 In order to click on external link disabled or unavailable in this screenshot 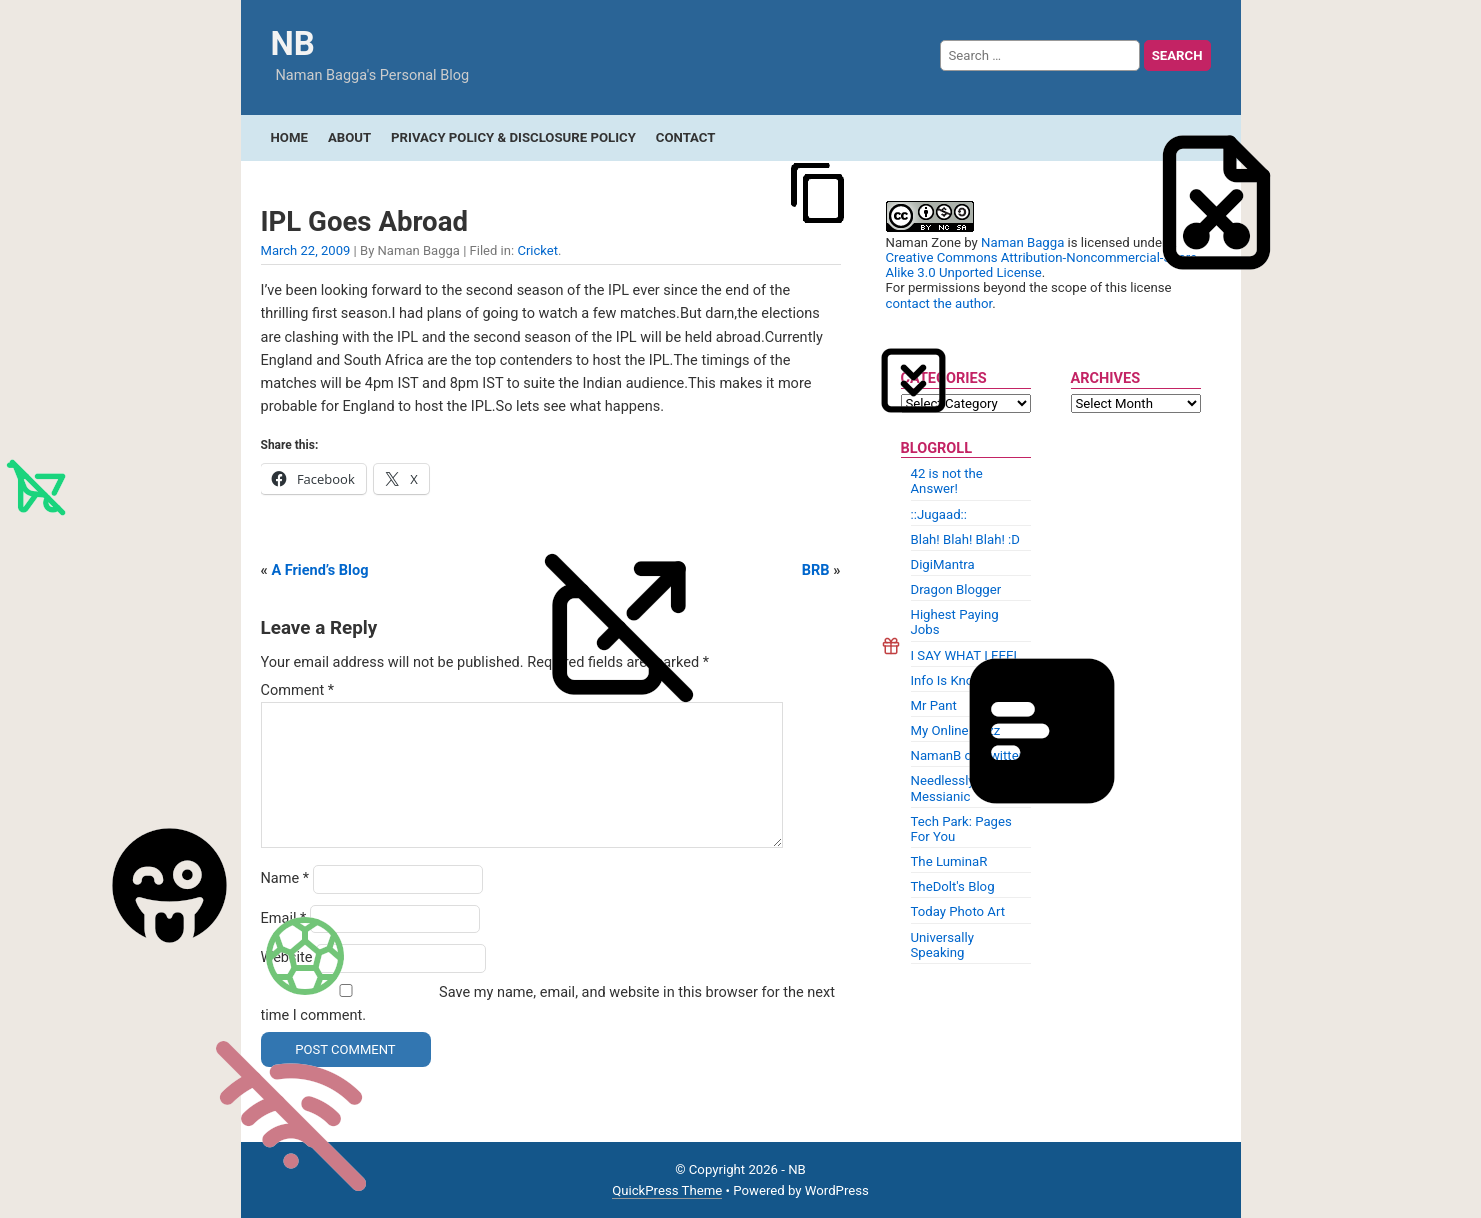, I will do `click(619, 628)`.